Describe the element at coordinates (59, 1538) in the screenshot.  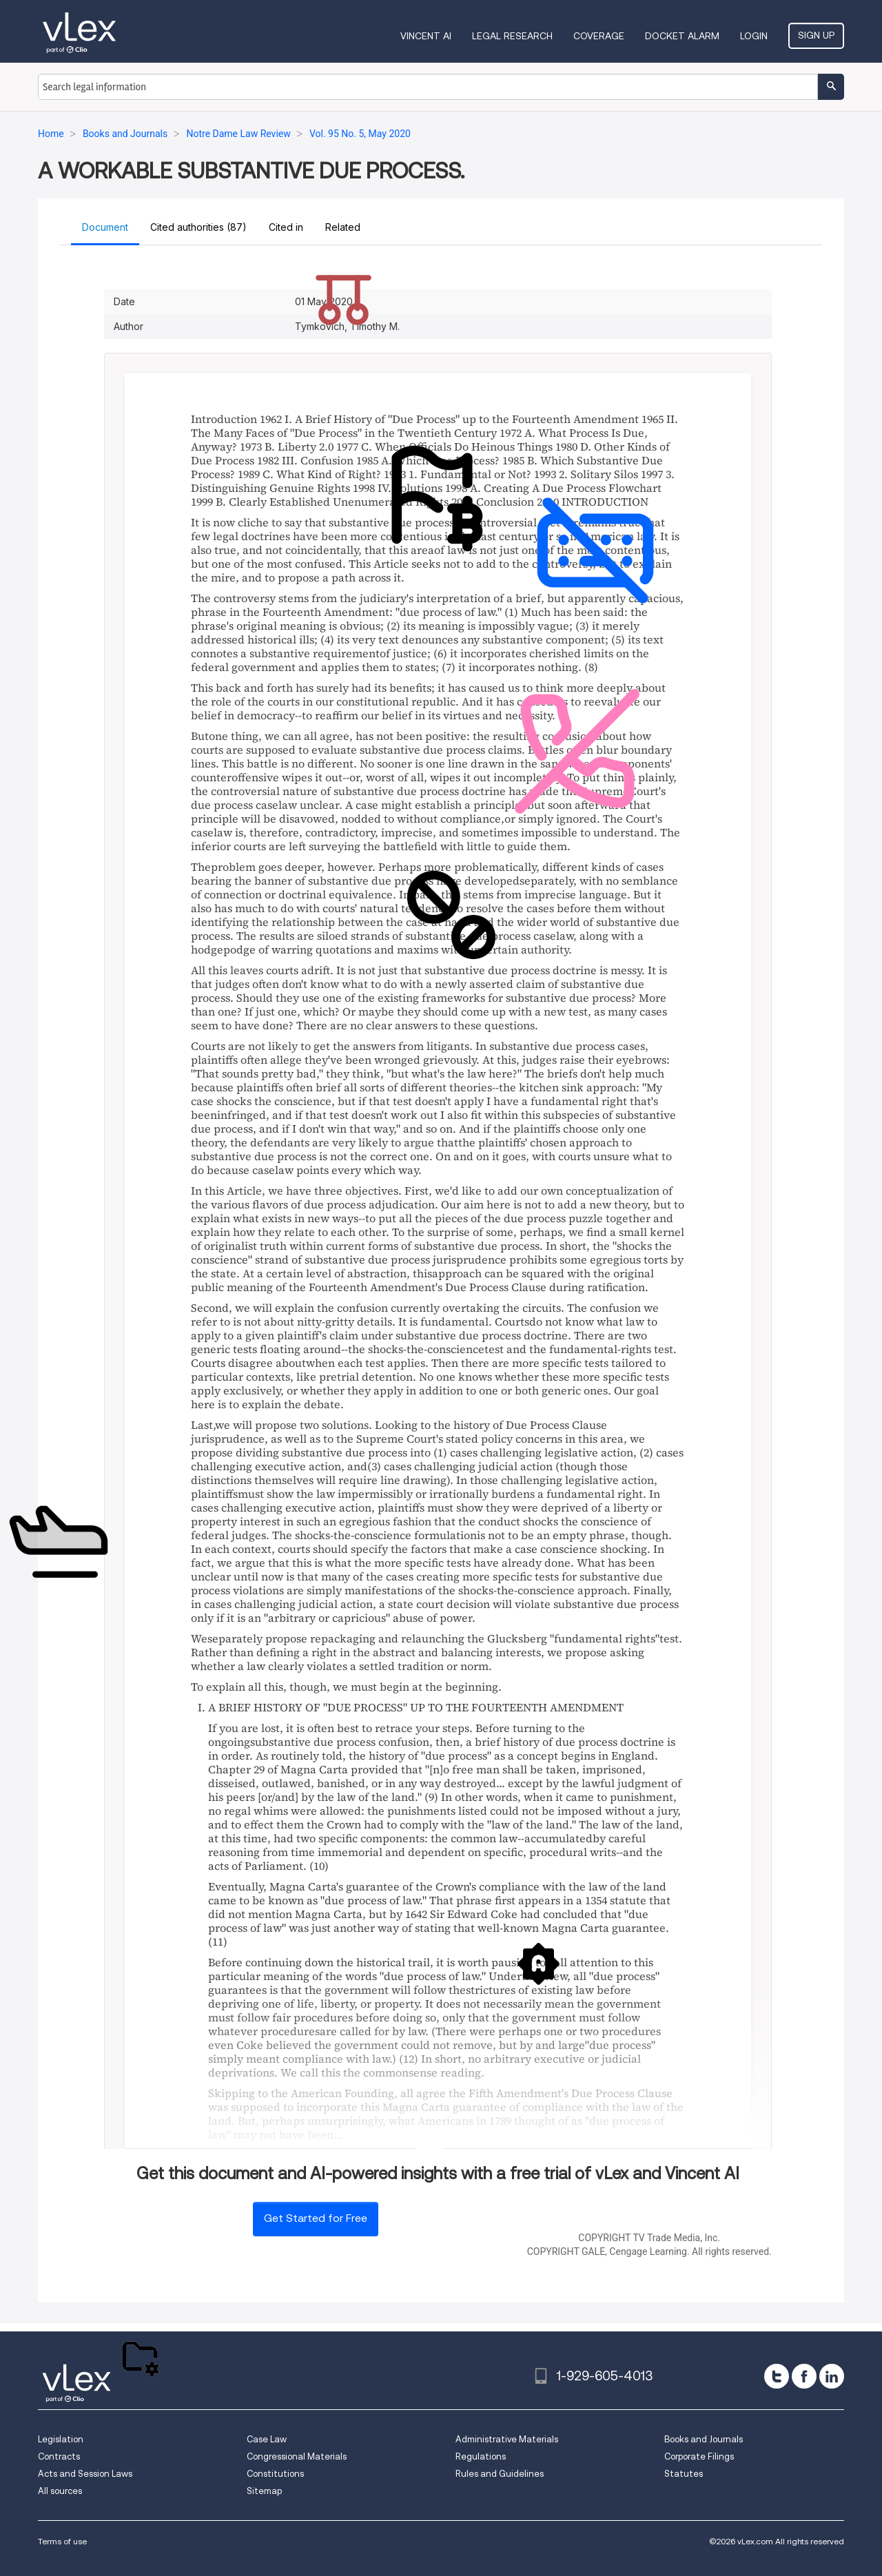
I see `indicates flight mode is active` at that location.